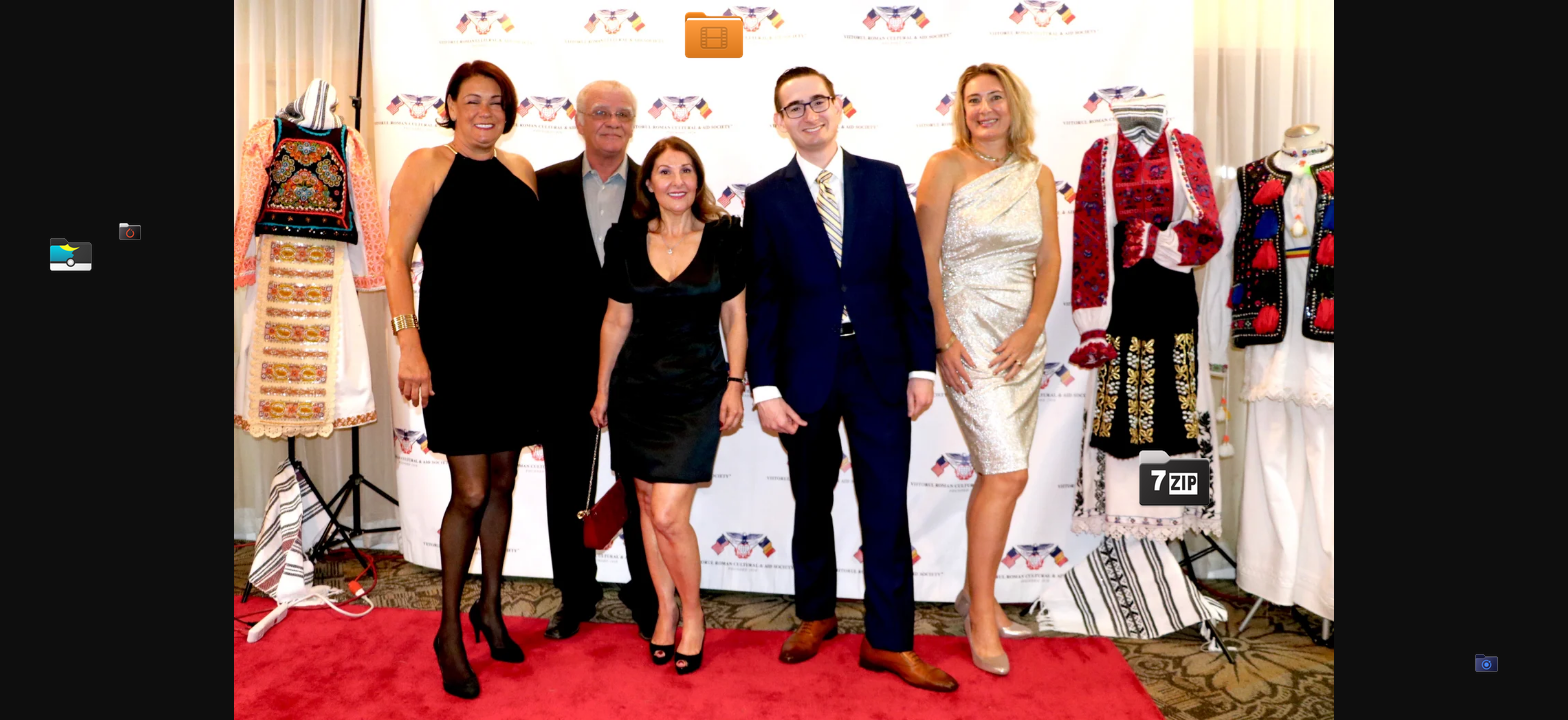 The image size is (1568, 720). What do you see at coordinates (70, 255) in the screenshot?
I see `open pokémon moon ball collection folder` at bounding box center [70, 255].